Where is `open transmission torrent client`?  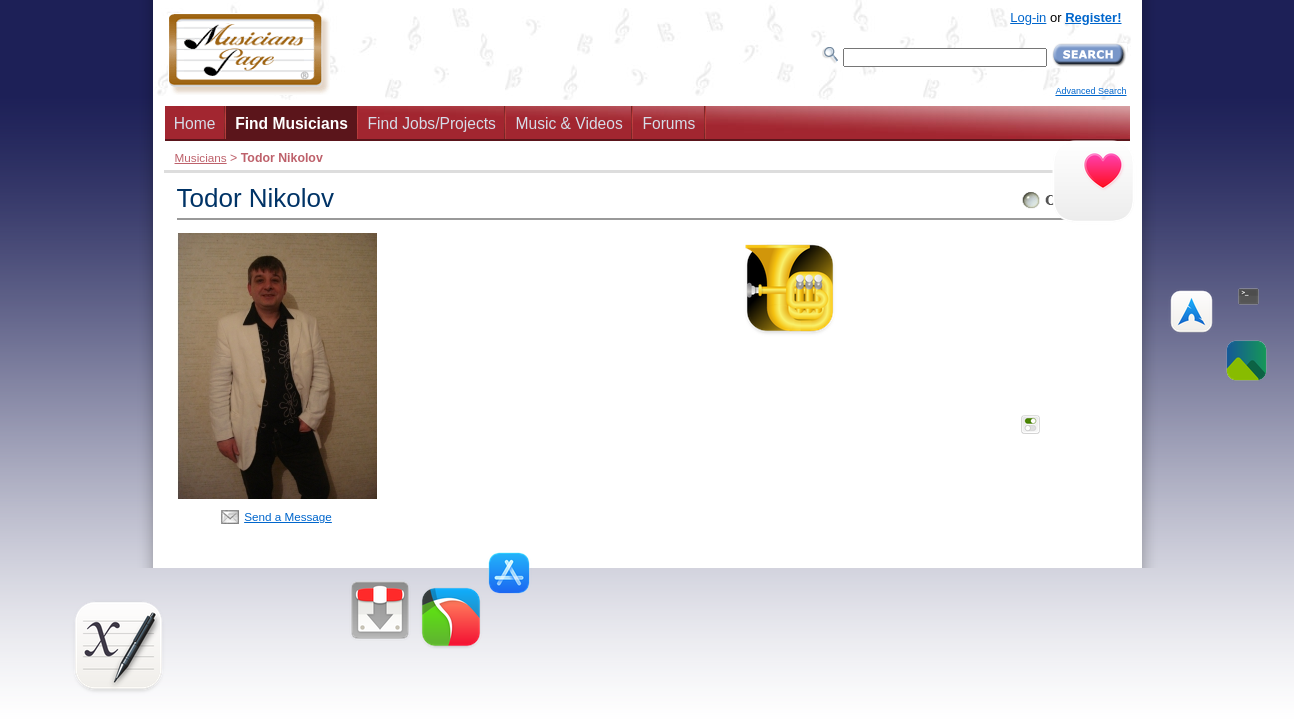
open transmission torrent client is located at coordinates (380, 610).